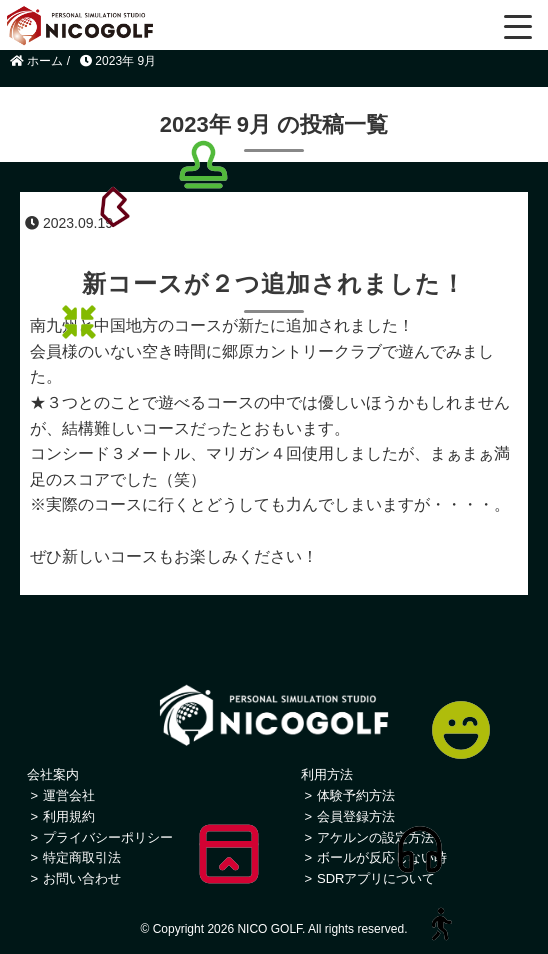 Image resolution: width=548 pixels, height=954 pixels. Describe the element at coordinates (461, 730) in the screenshot. I see `add a playful or humorous reaction` at that location.